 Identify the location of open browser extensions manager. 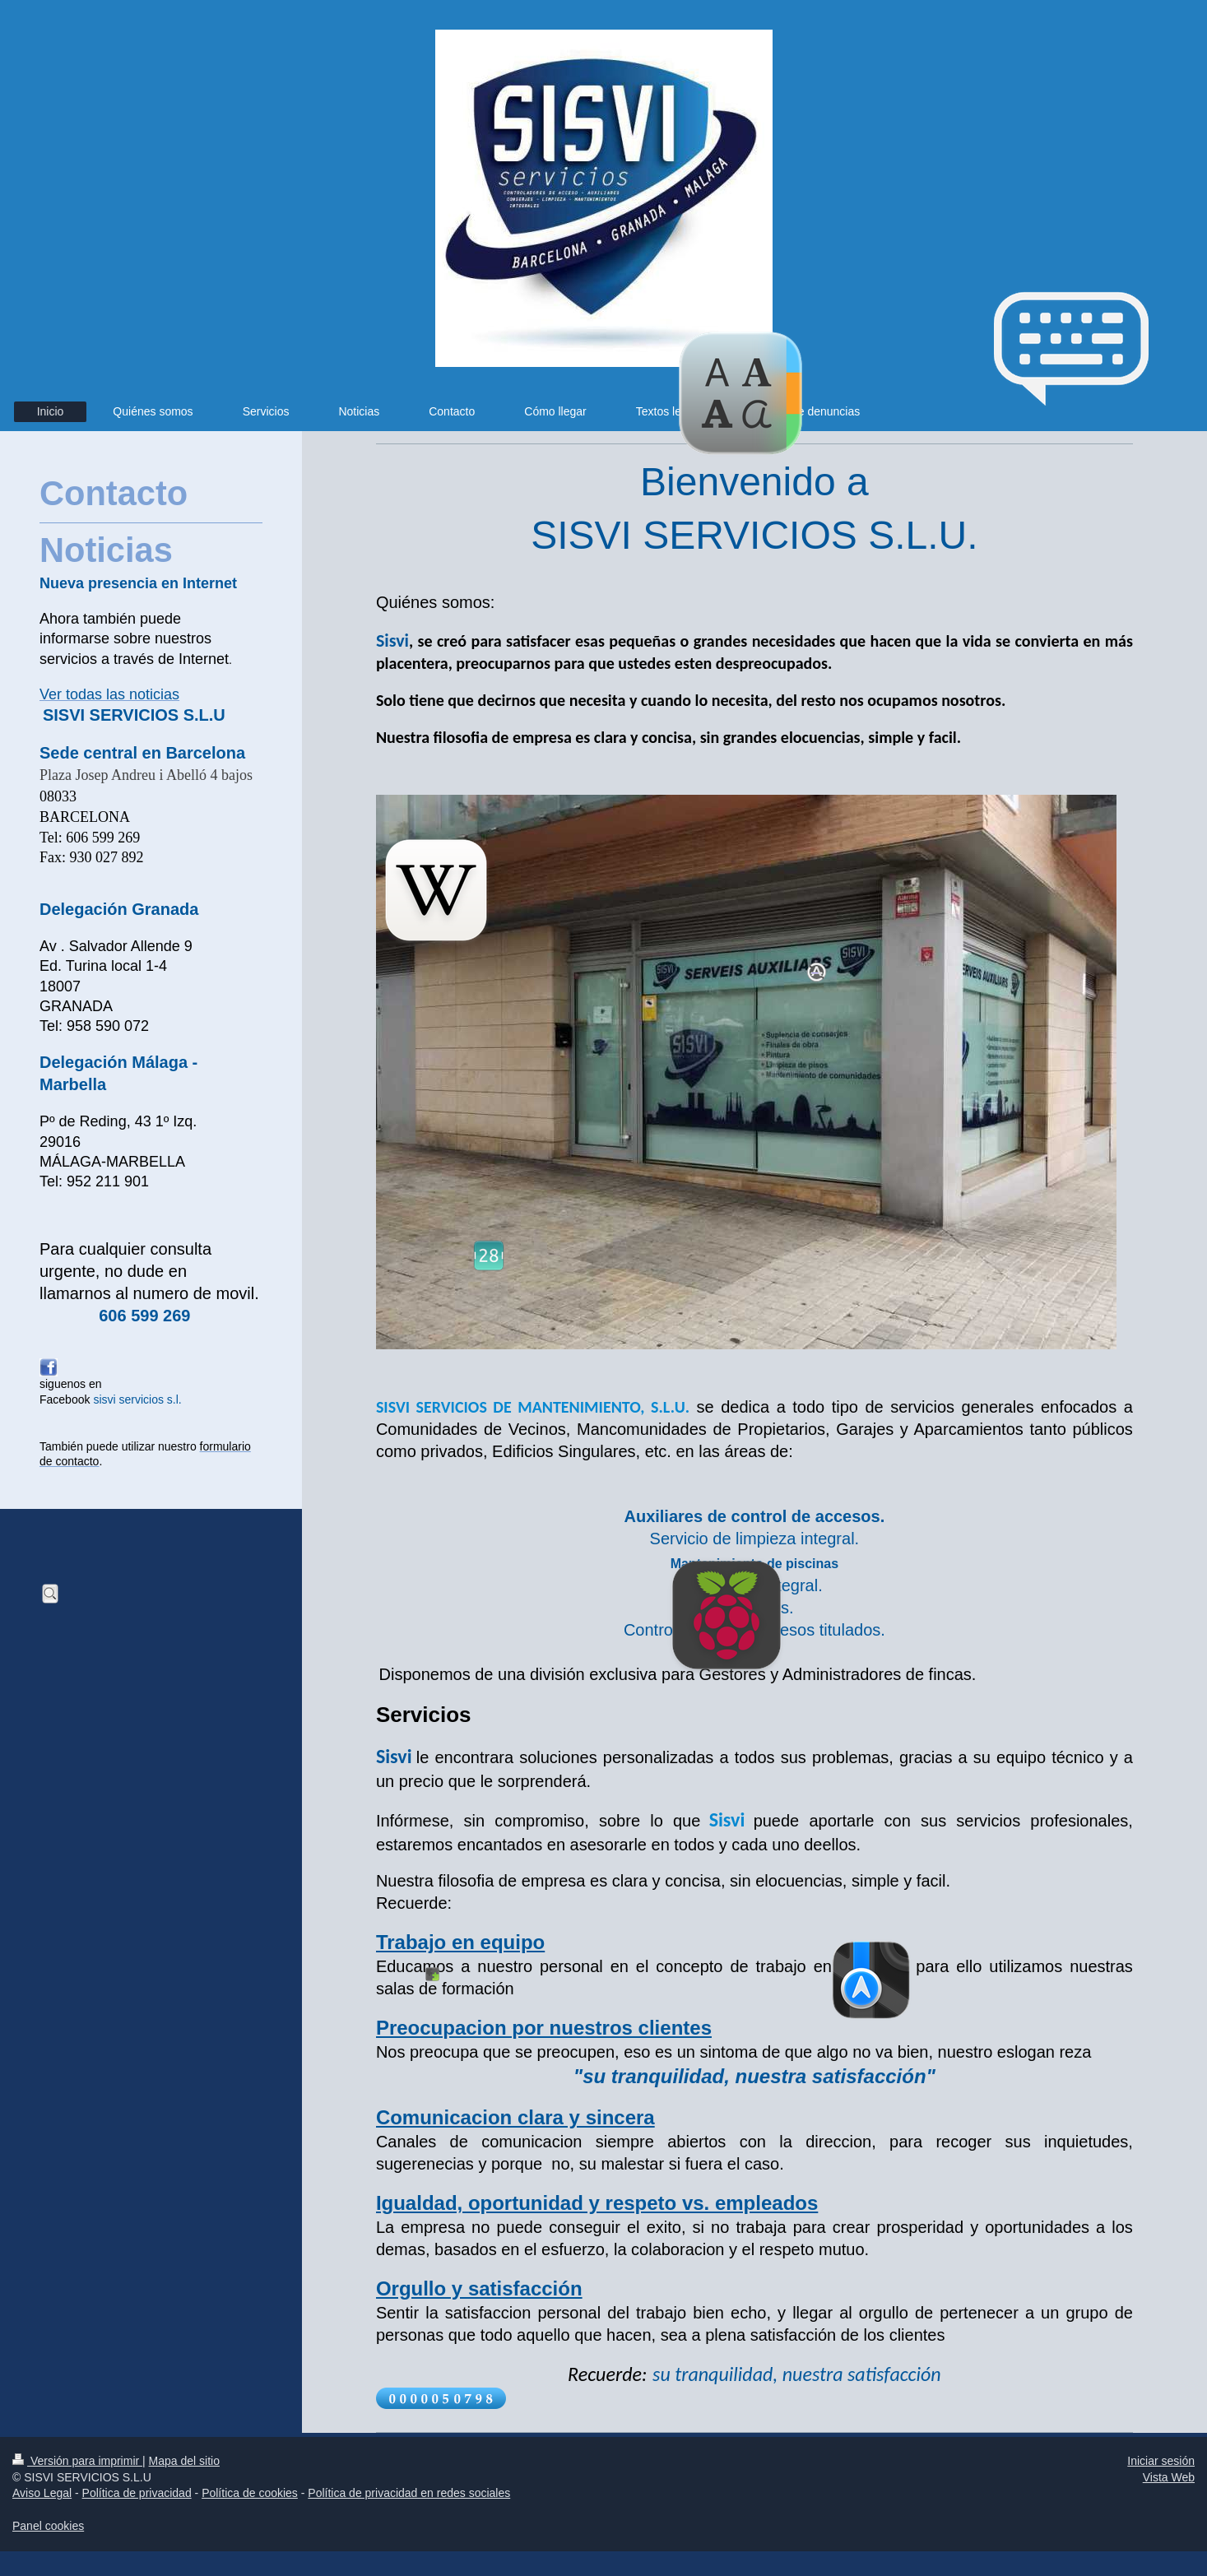
(432, 1974).